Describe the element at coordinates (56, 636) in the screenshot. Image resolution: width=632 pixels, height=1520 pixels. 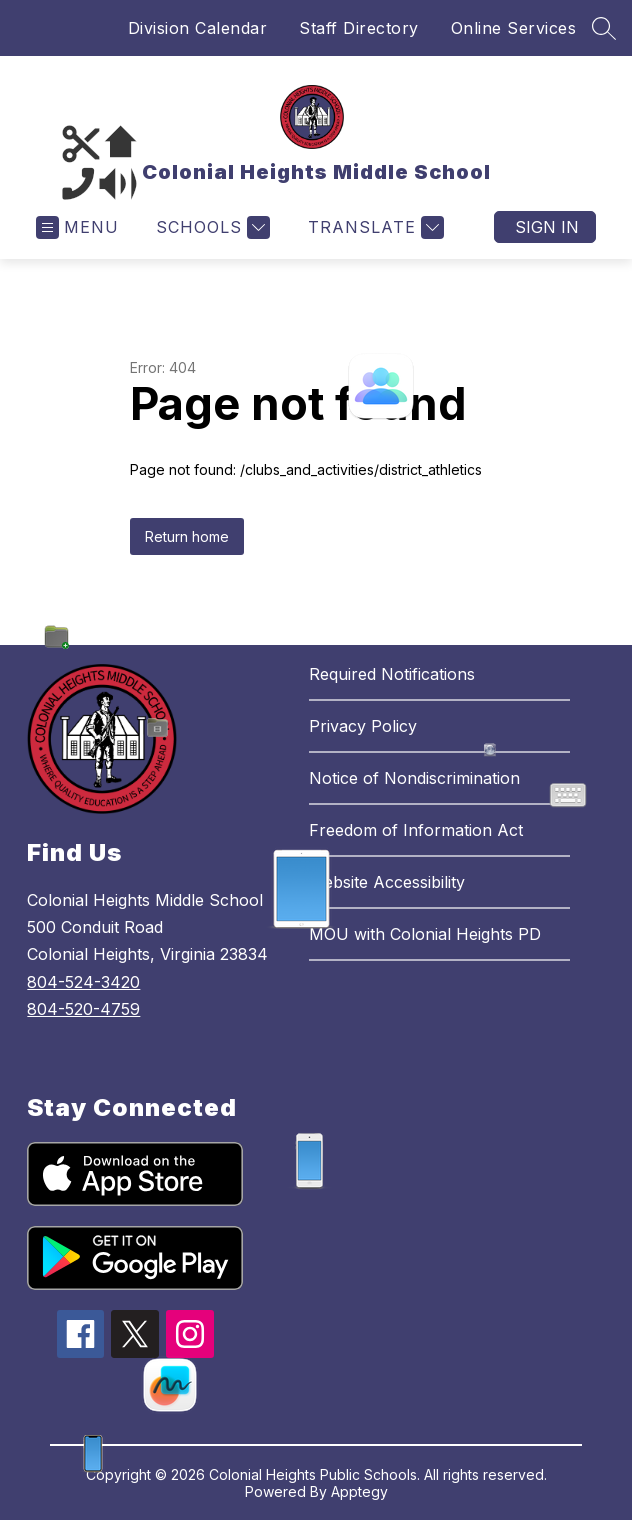
I see `create a new folder` at that location.